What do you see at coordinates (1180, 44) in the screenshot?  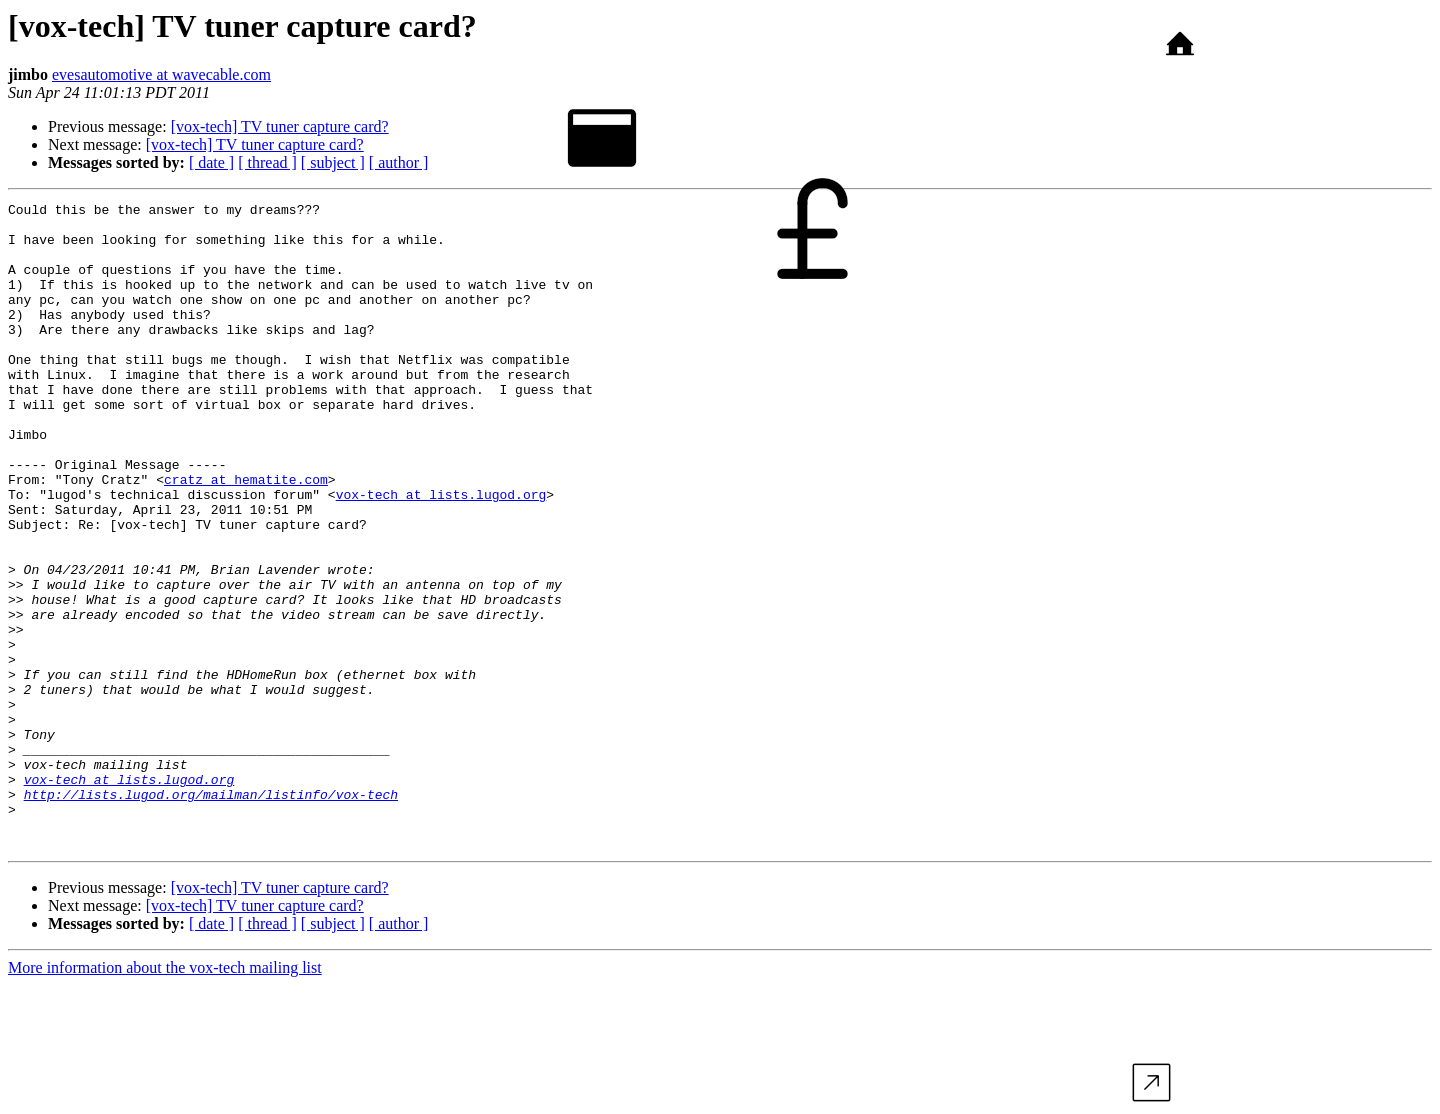 I see `navigate to home screen` at bounding box center [1180, 44].